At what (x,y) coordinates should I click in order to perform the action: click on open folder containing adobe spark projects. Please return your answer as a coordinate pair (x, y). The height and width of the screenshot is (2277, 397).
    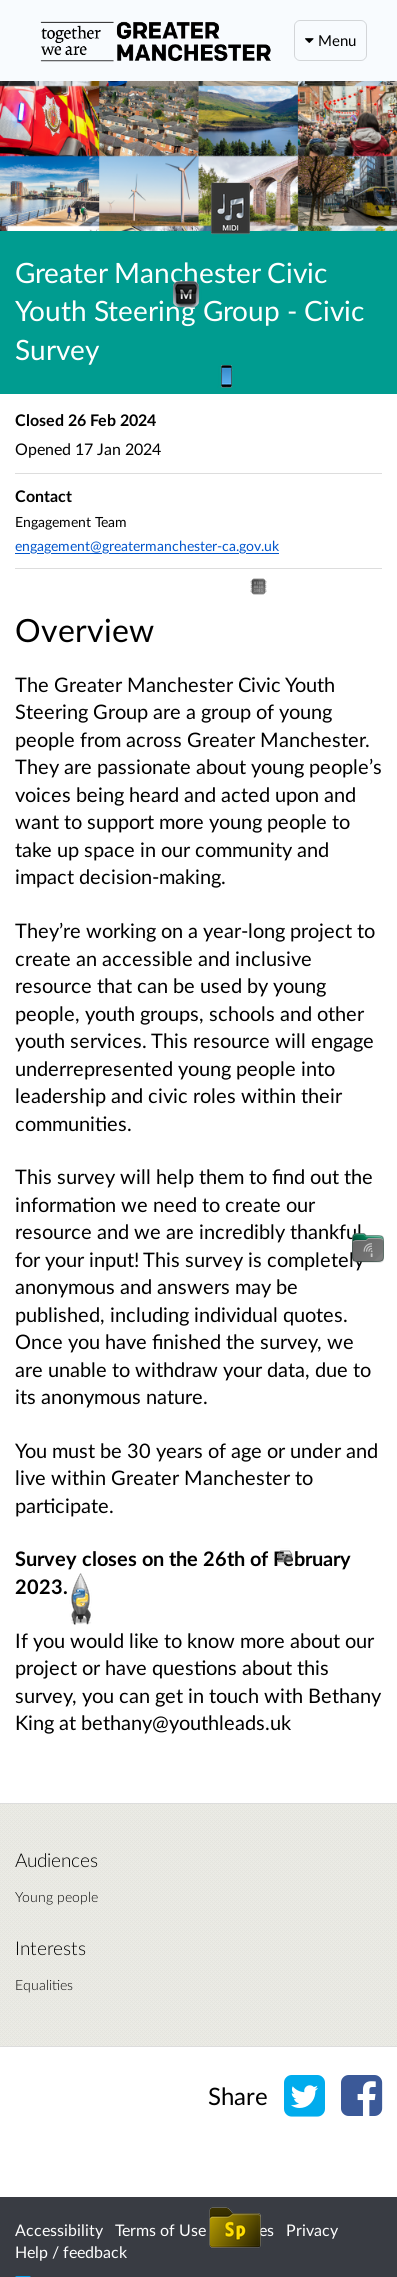
    Looking at the image, I should click on (235, 2229).